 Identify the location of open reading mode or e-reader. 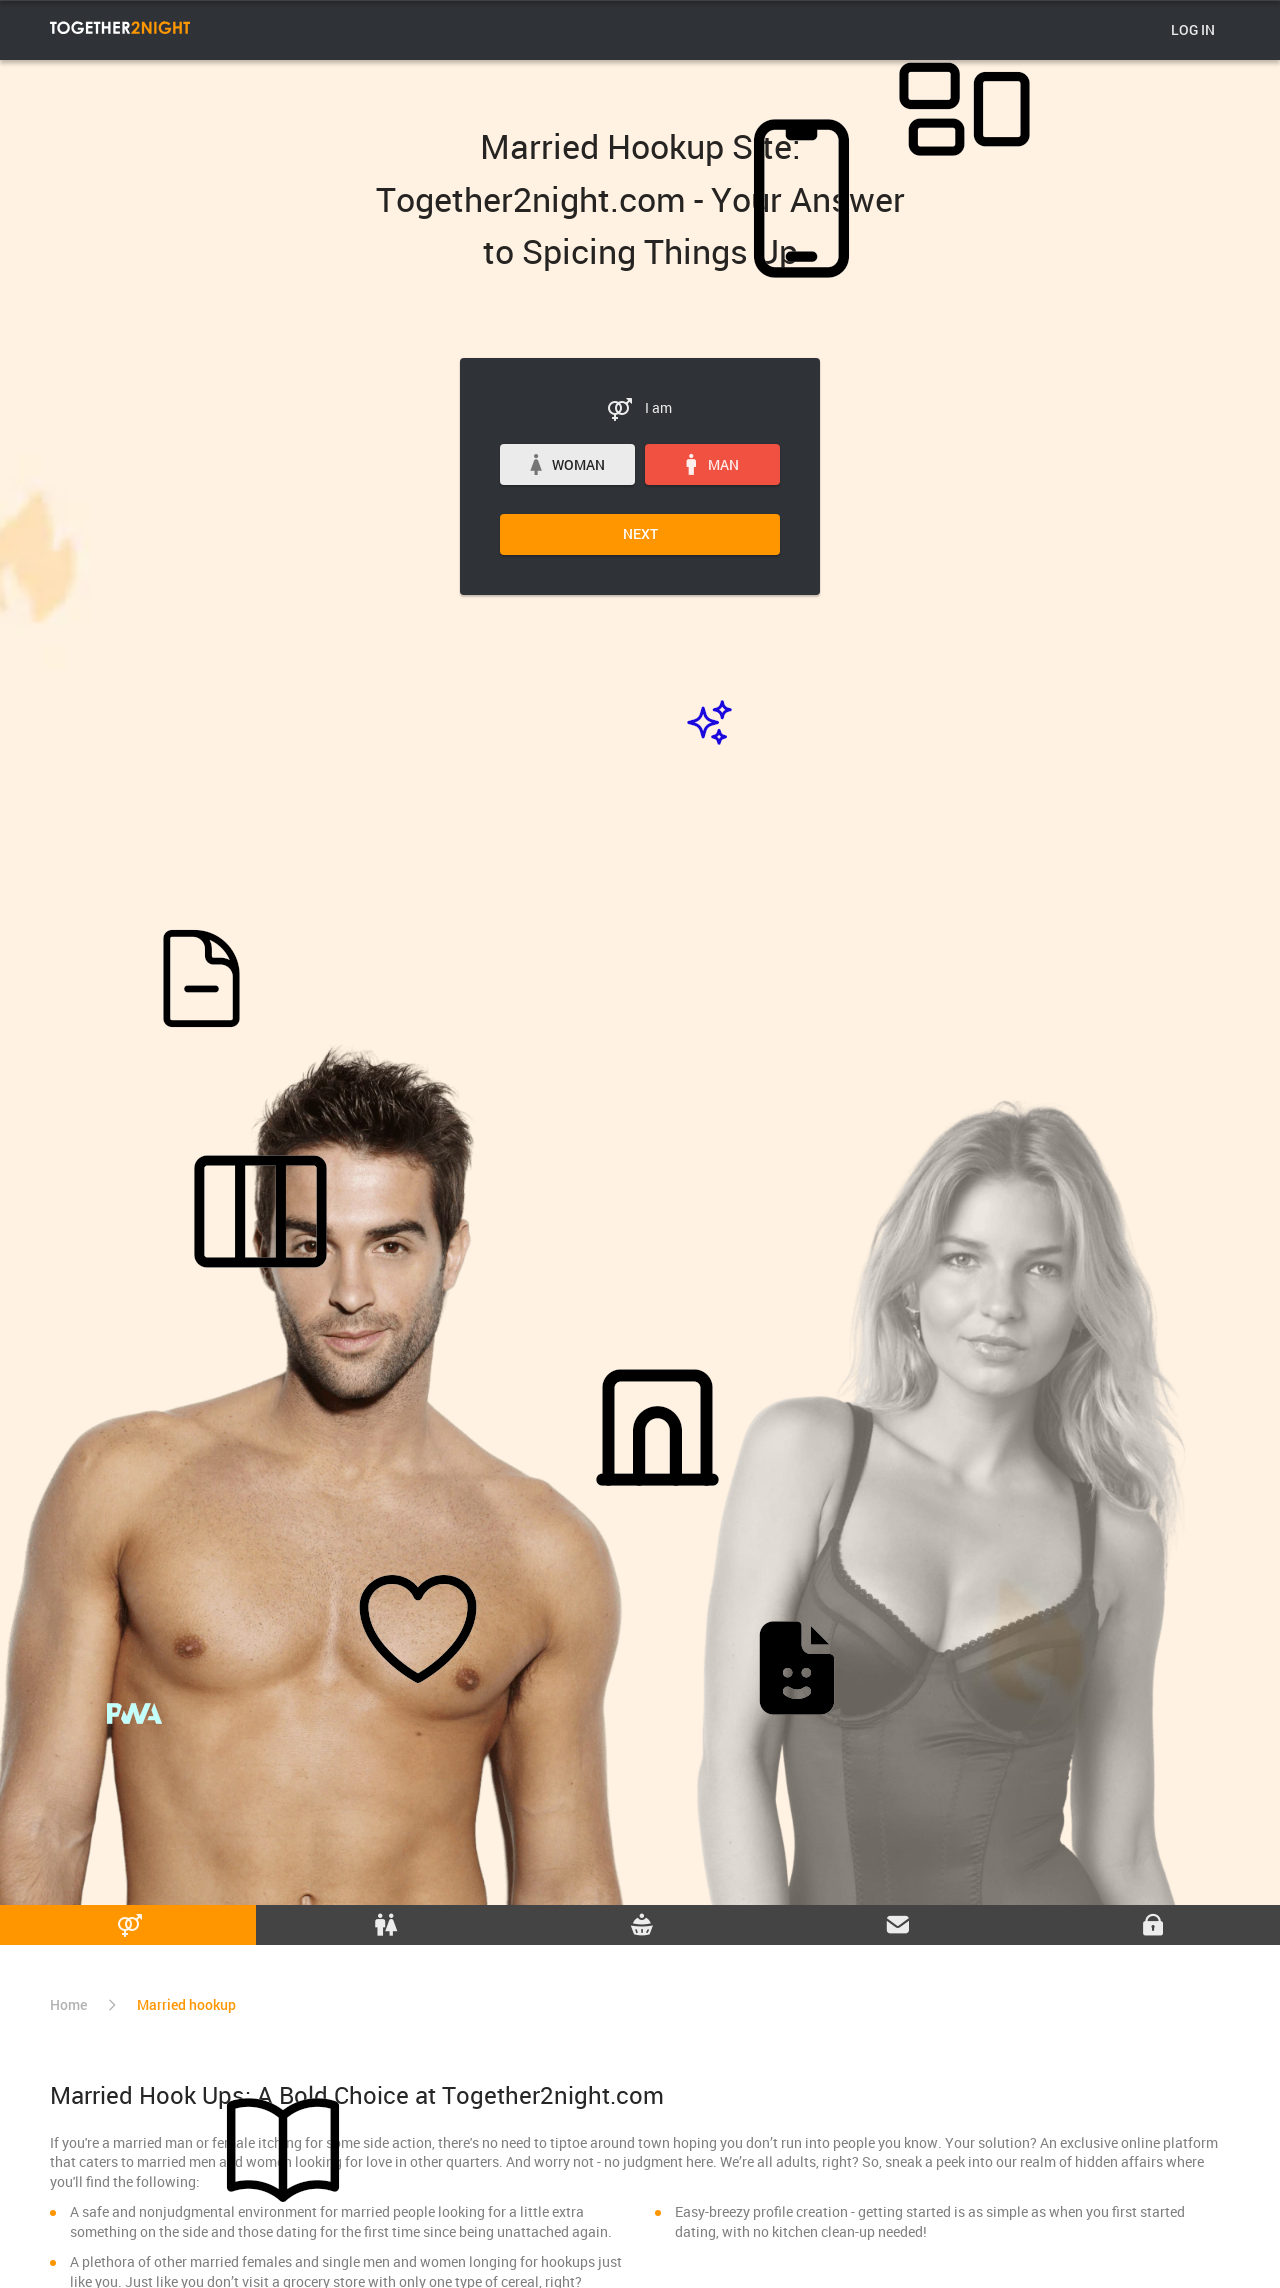
(283, 2150).